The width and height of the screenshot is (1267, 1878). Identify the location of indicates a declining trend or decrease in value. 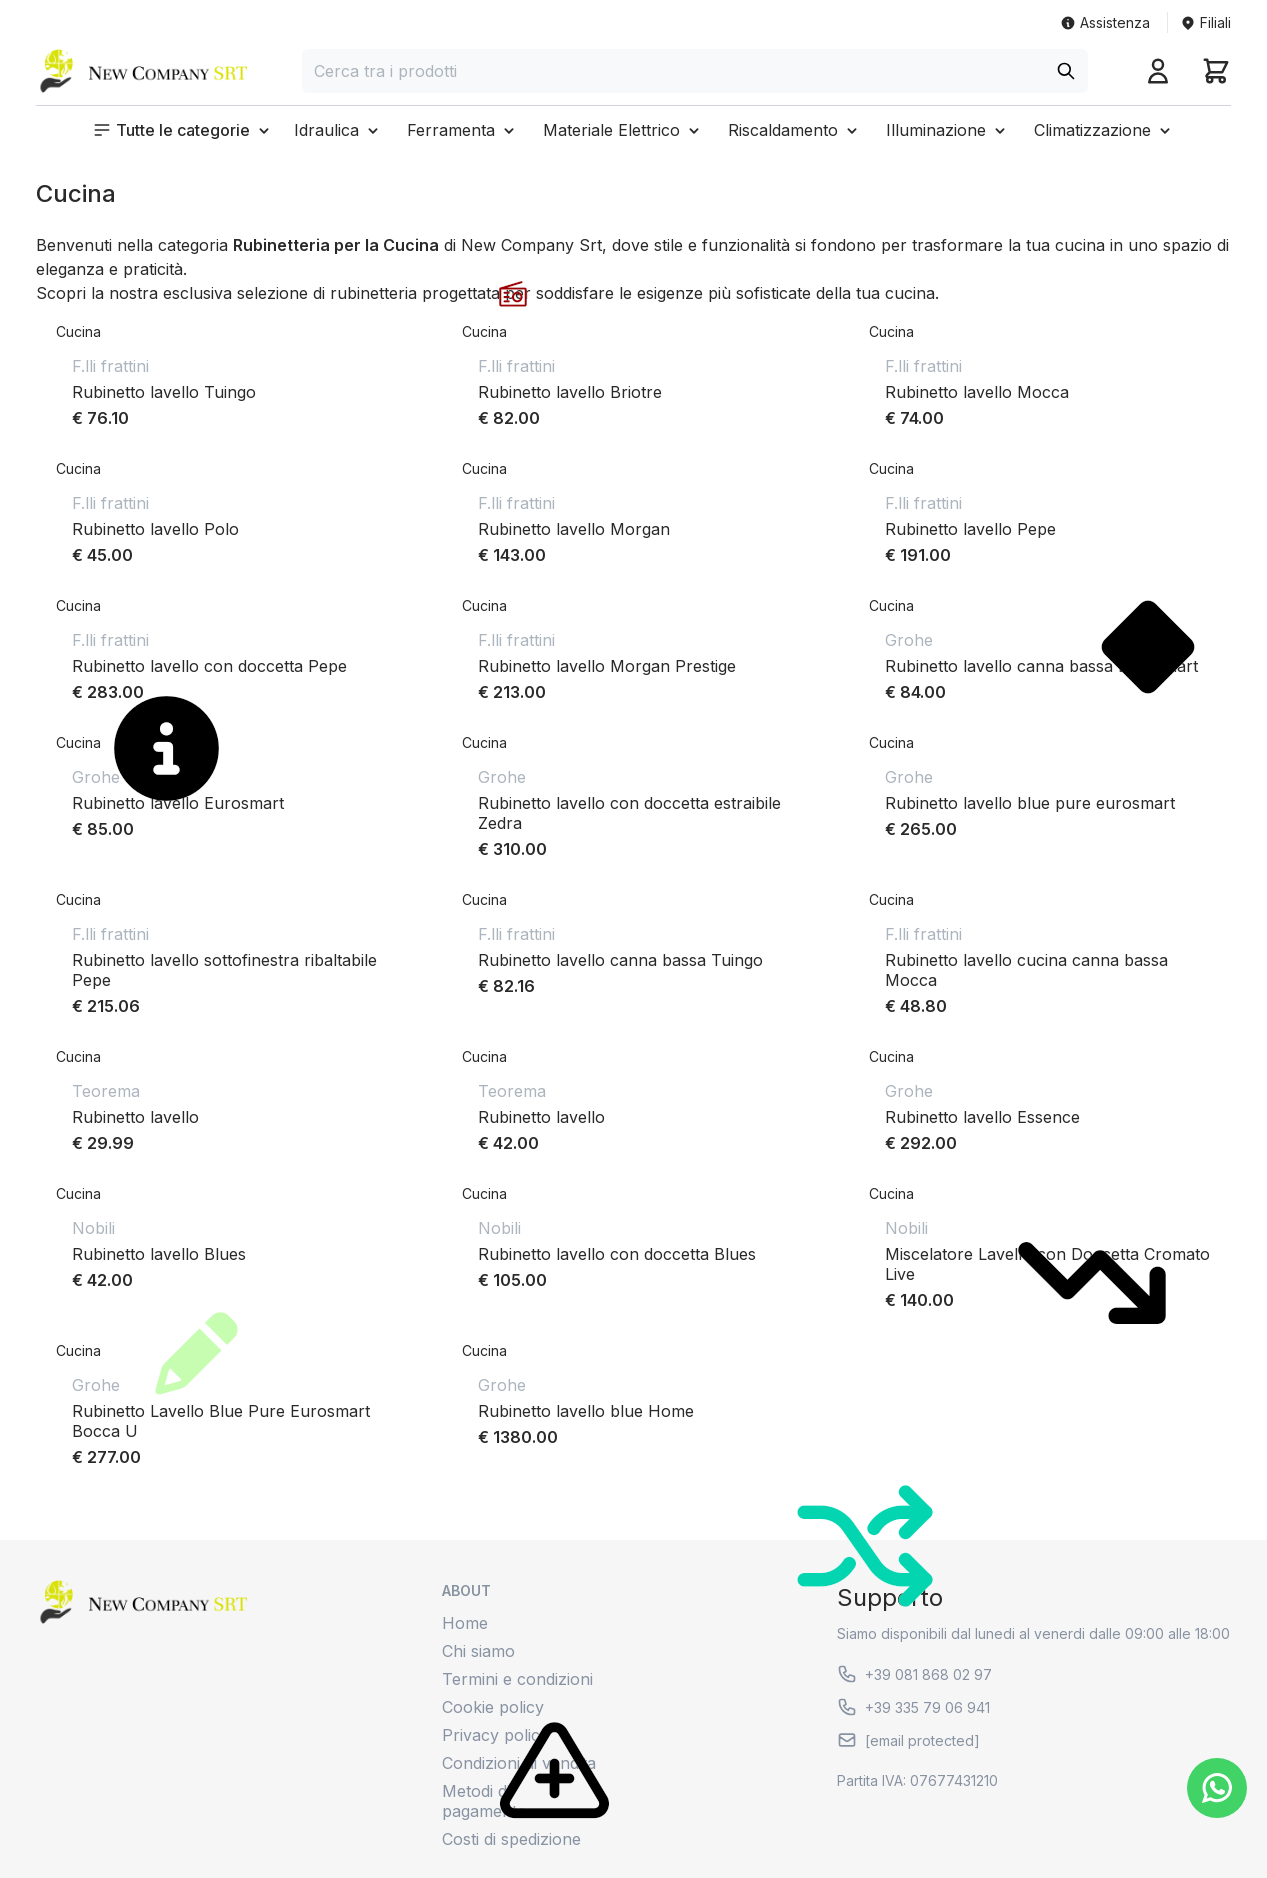
(1092, 1283).